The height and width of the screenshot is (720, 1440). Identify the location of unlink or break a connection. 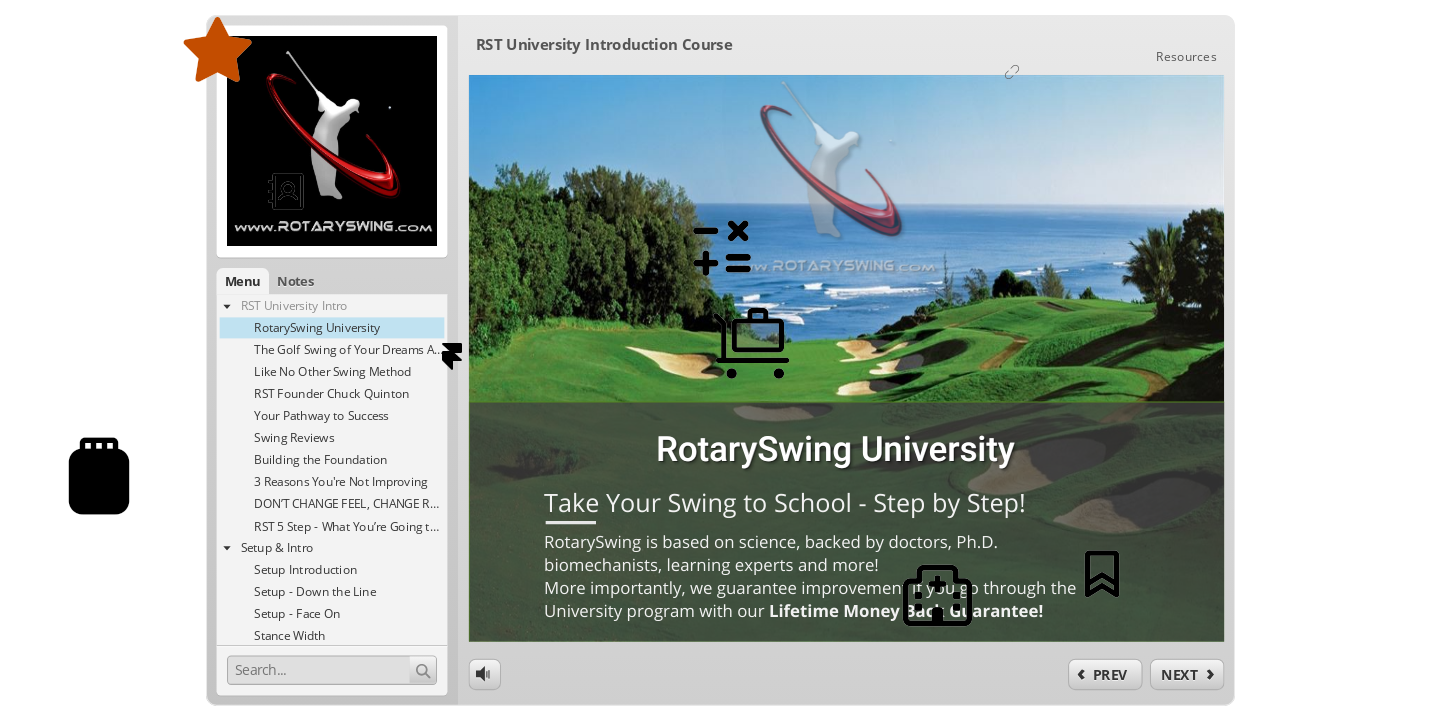
(1012, 72).